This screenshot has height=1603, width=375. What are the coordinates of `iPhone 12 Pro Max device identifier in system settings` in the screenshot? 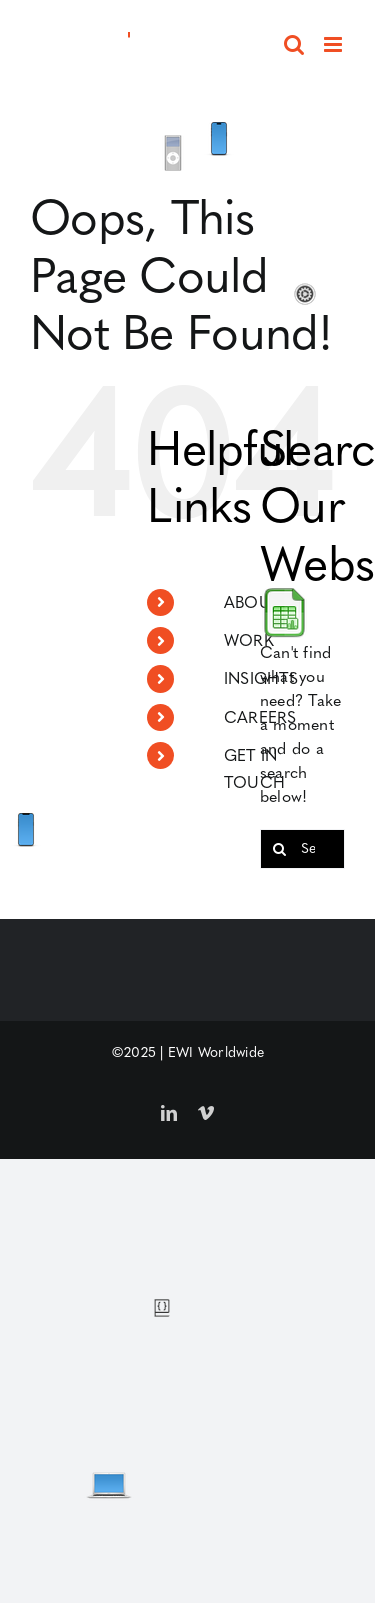 It's located at (26, 830).